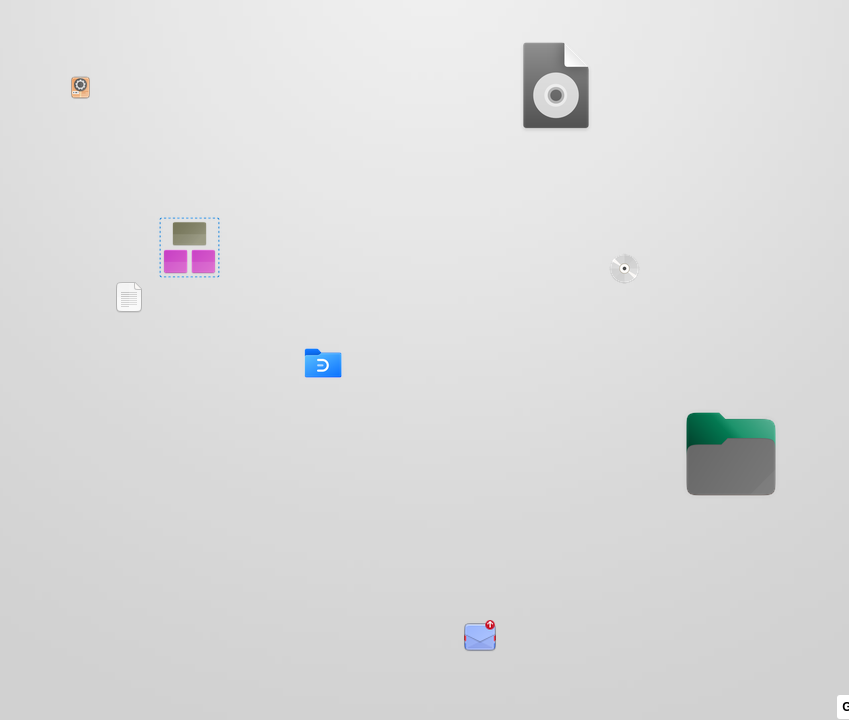 The height and width of the screenshot is (720, 849). Describe the element at coordinates (80, 87) in the screenshot. I see `software installation or package setup in progress` at that location.